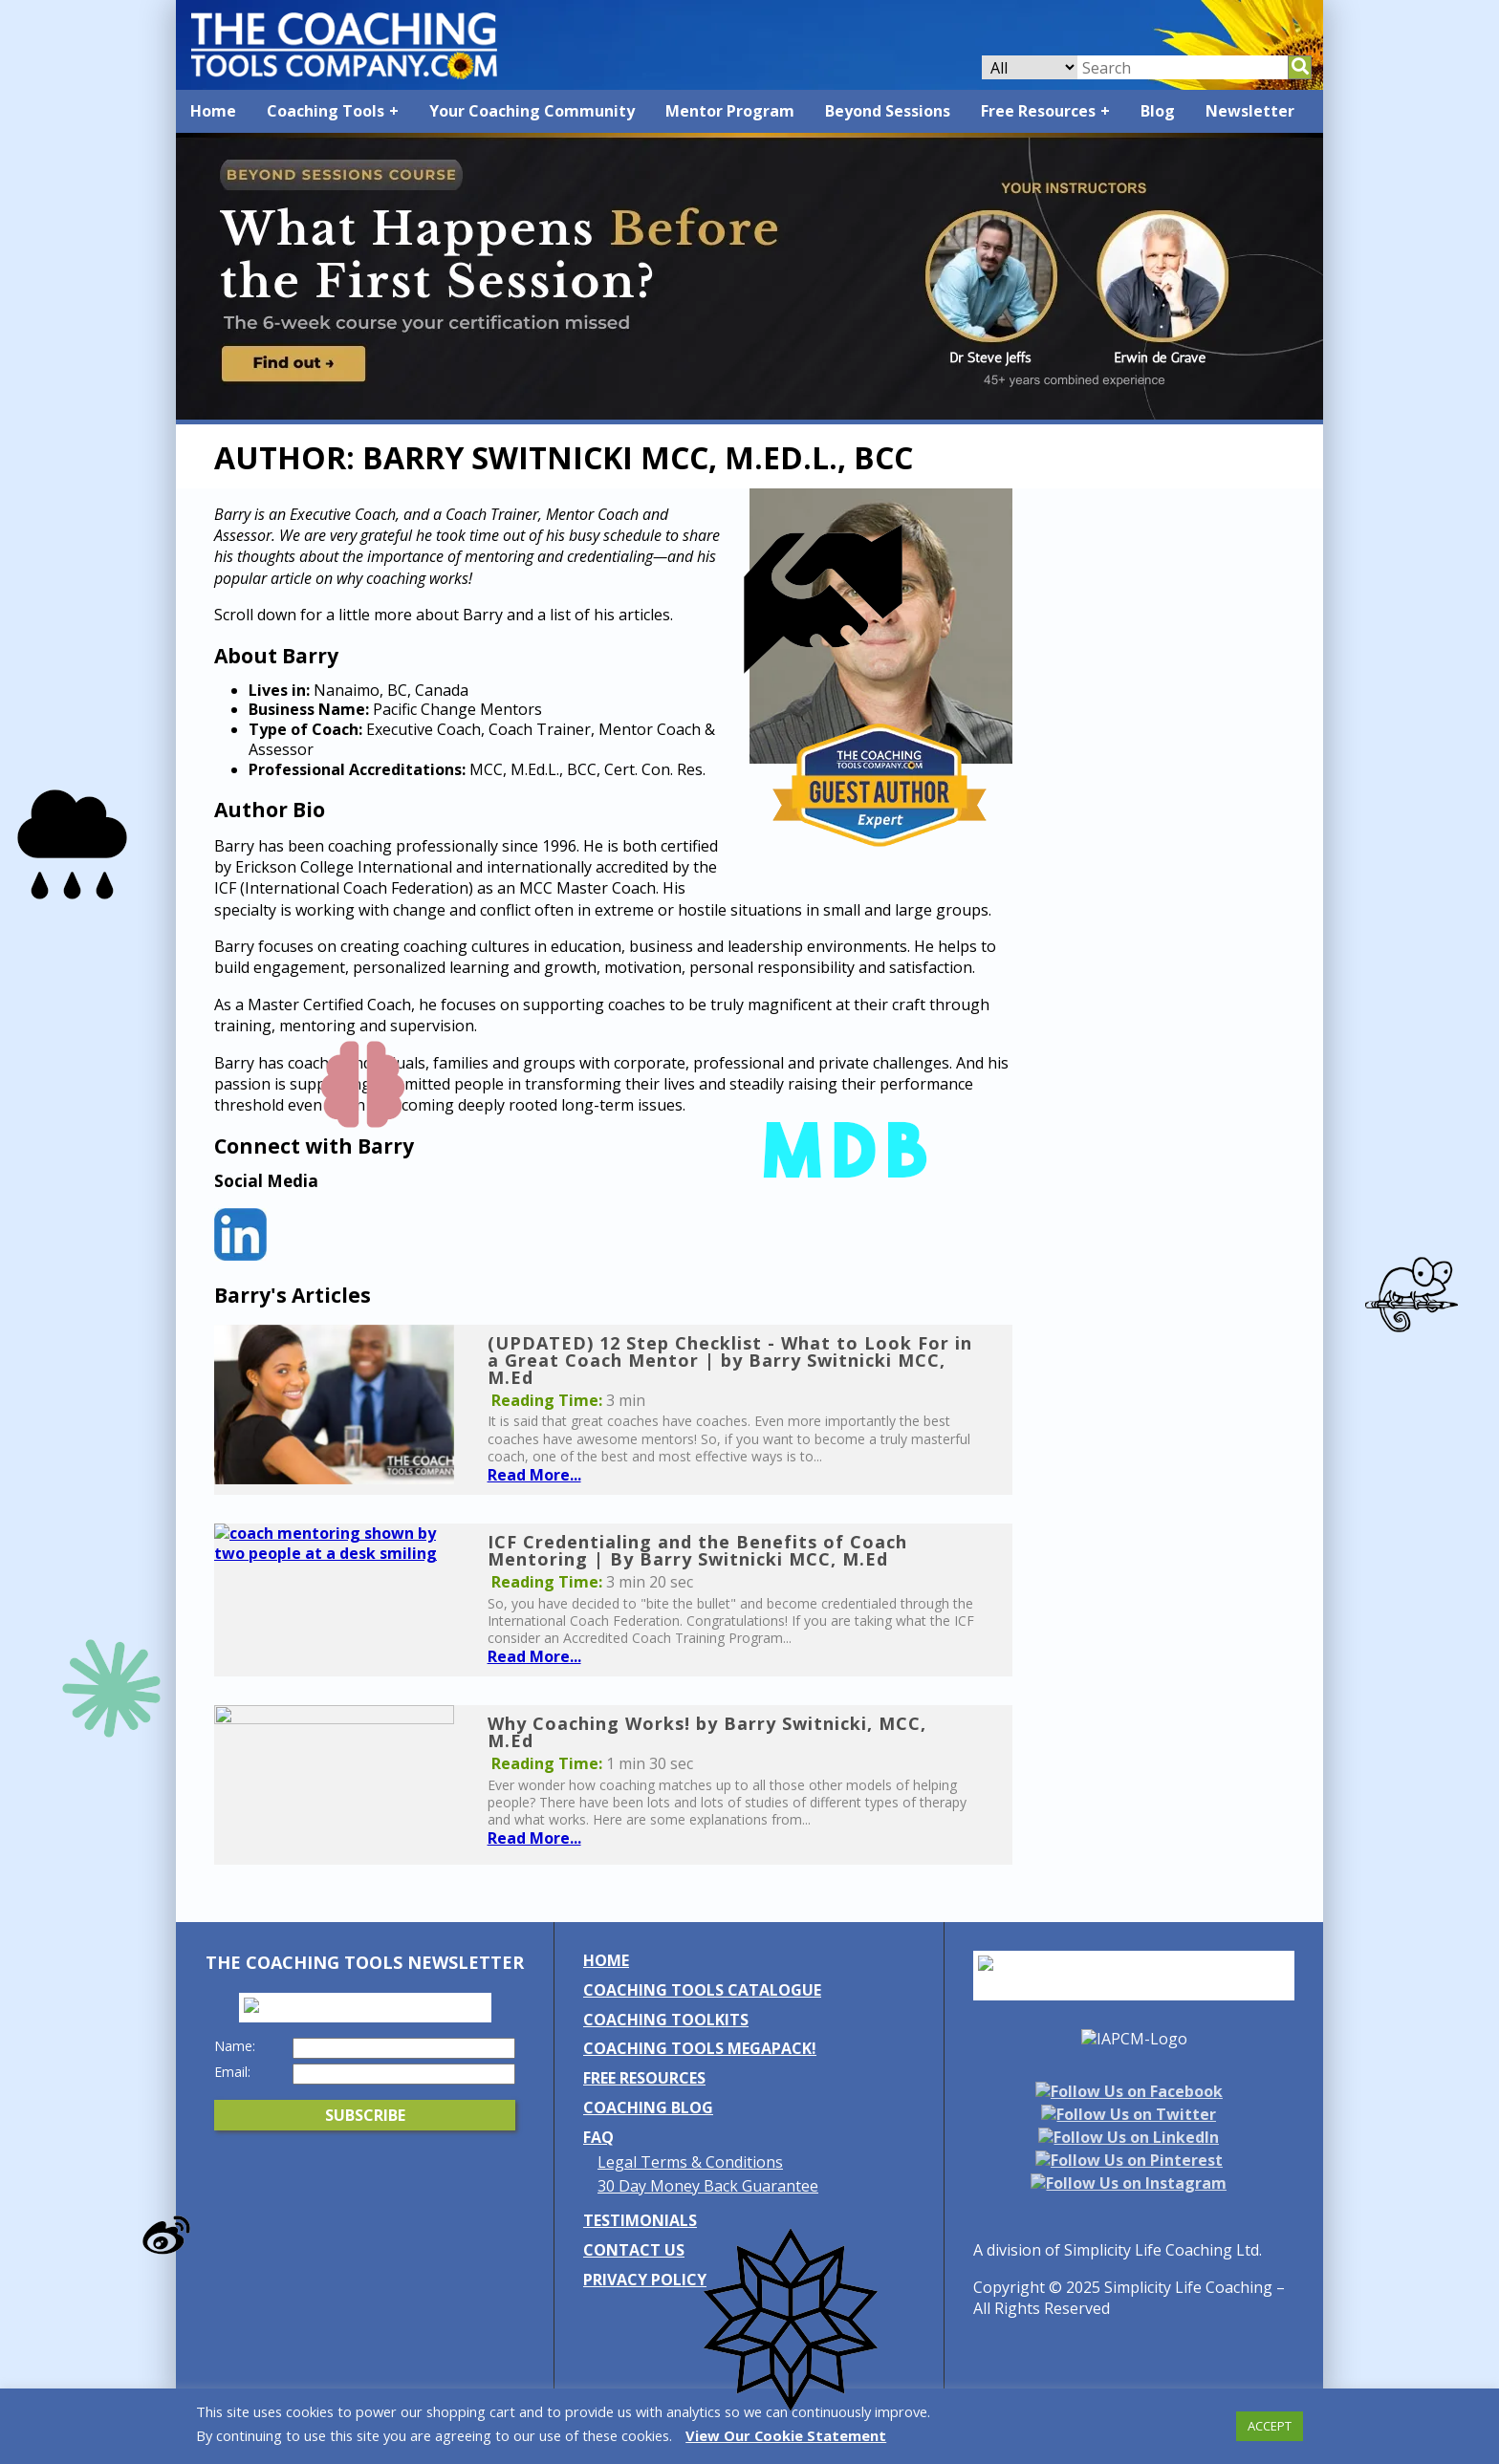 The height and width of the screenshot is (2464, 1499). I want to click on open wolfram alpha, so click(791, 2320).